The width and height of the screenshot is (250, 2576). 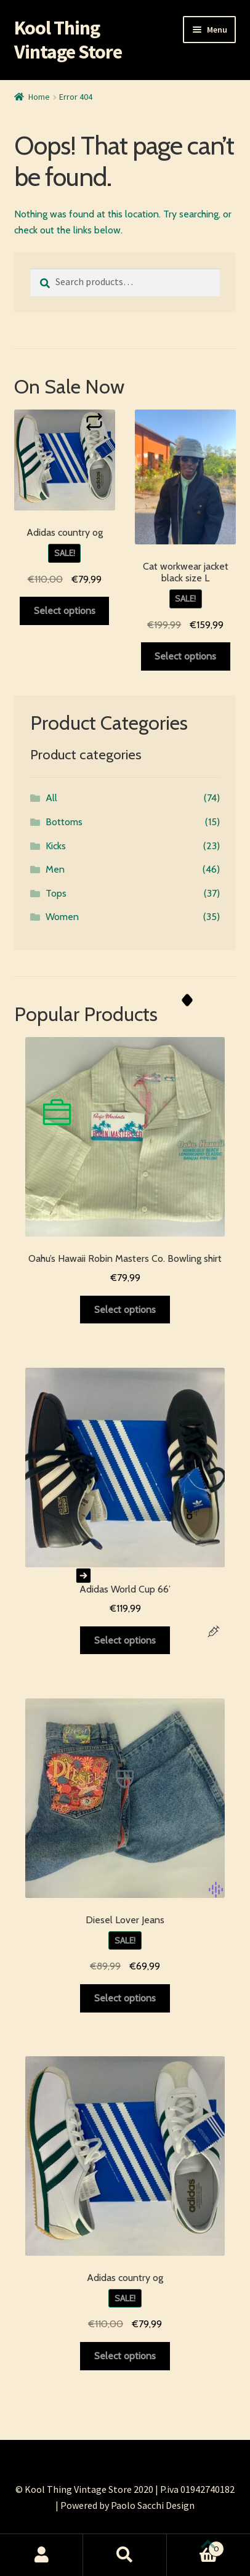 What do you see at coordinates (214, 1631) in the screenshot?
I see `access medical or health information` at bounding box center [214, 1631].